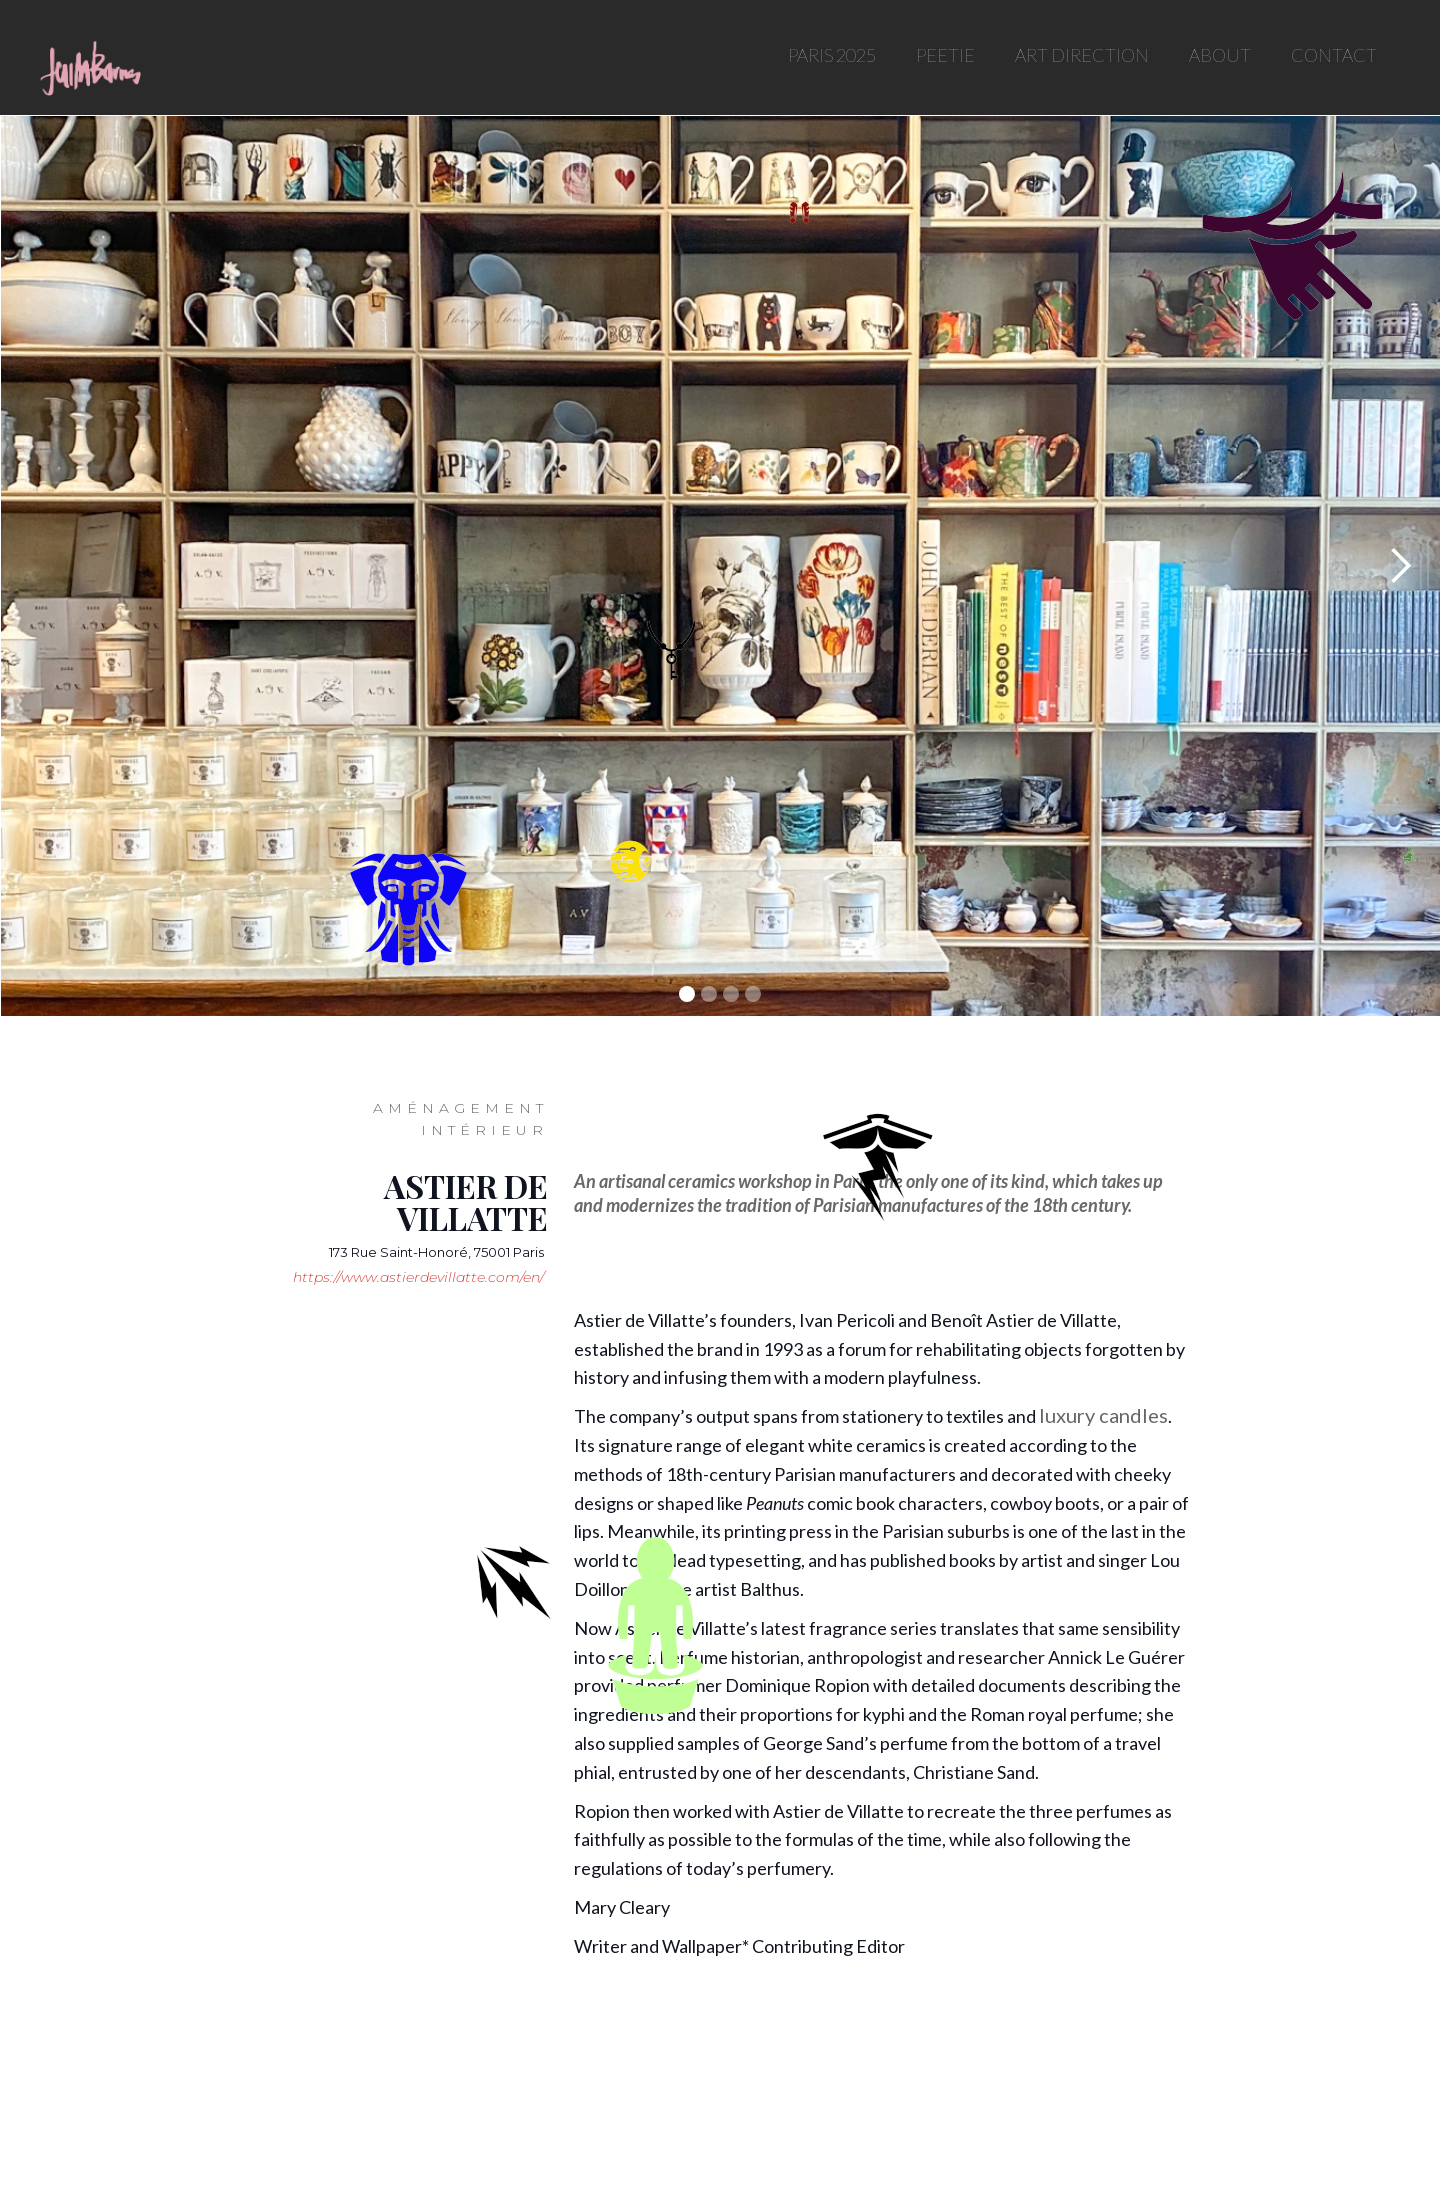  Describe the element at coordinates (799, 212) in the screenshot. I see `equip leg armor to your character` at that location.